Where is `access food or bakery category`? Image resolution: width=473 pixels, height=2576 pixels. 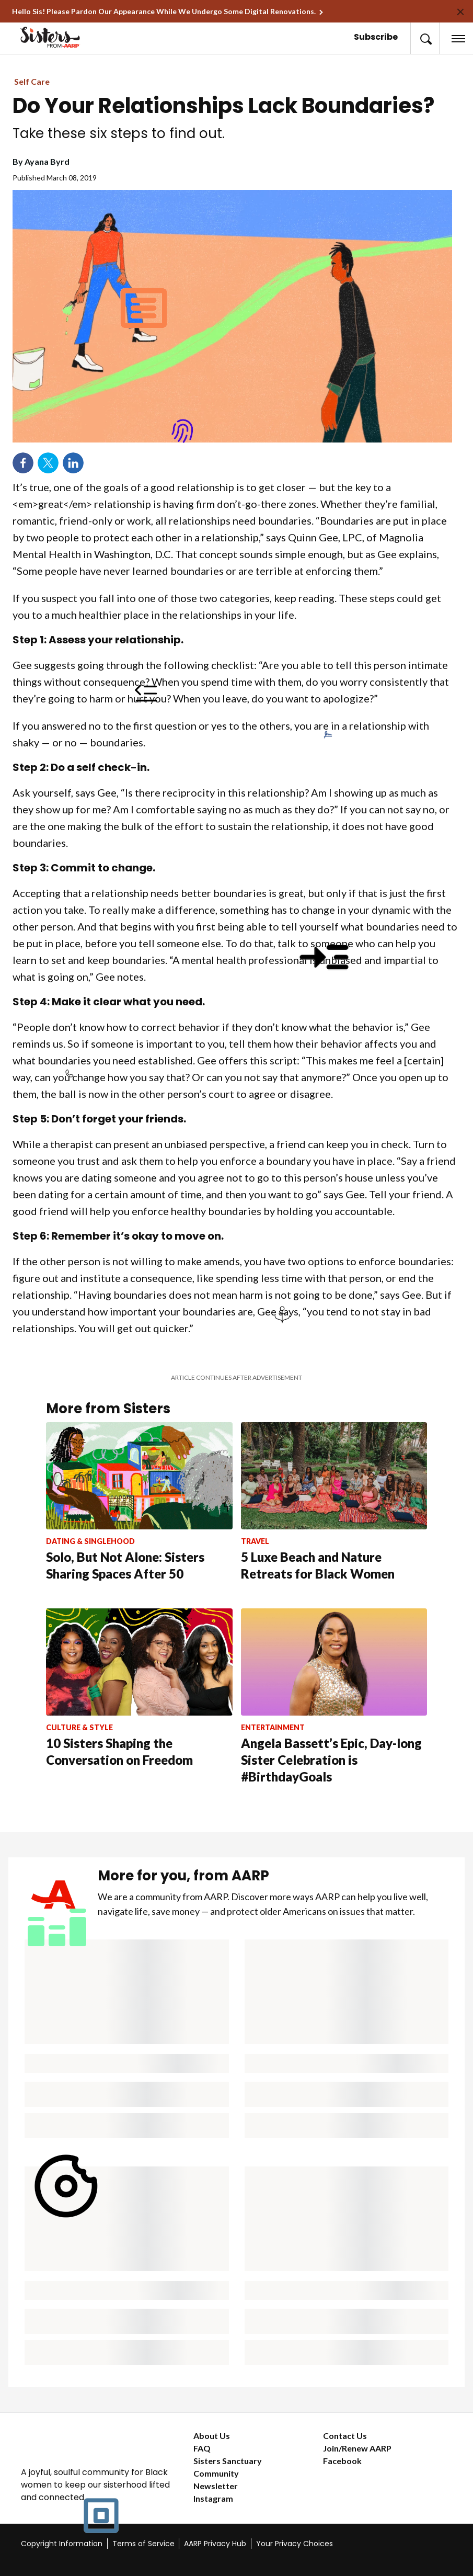 access food or bakery category is located at coordinates (66, 2186).